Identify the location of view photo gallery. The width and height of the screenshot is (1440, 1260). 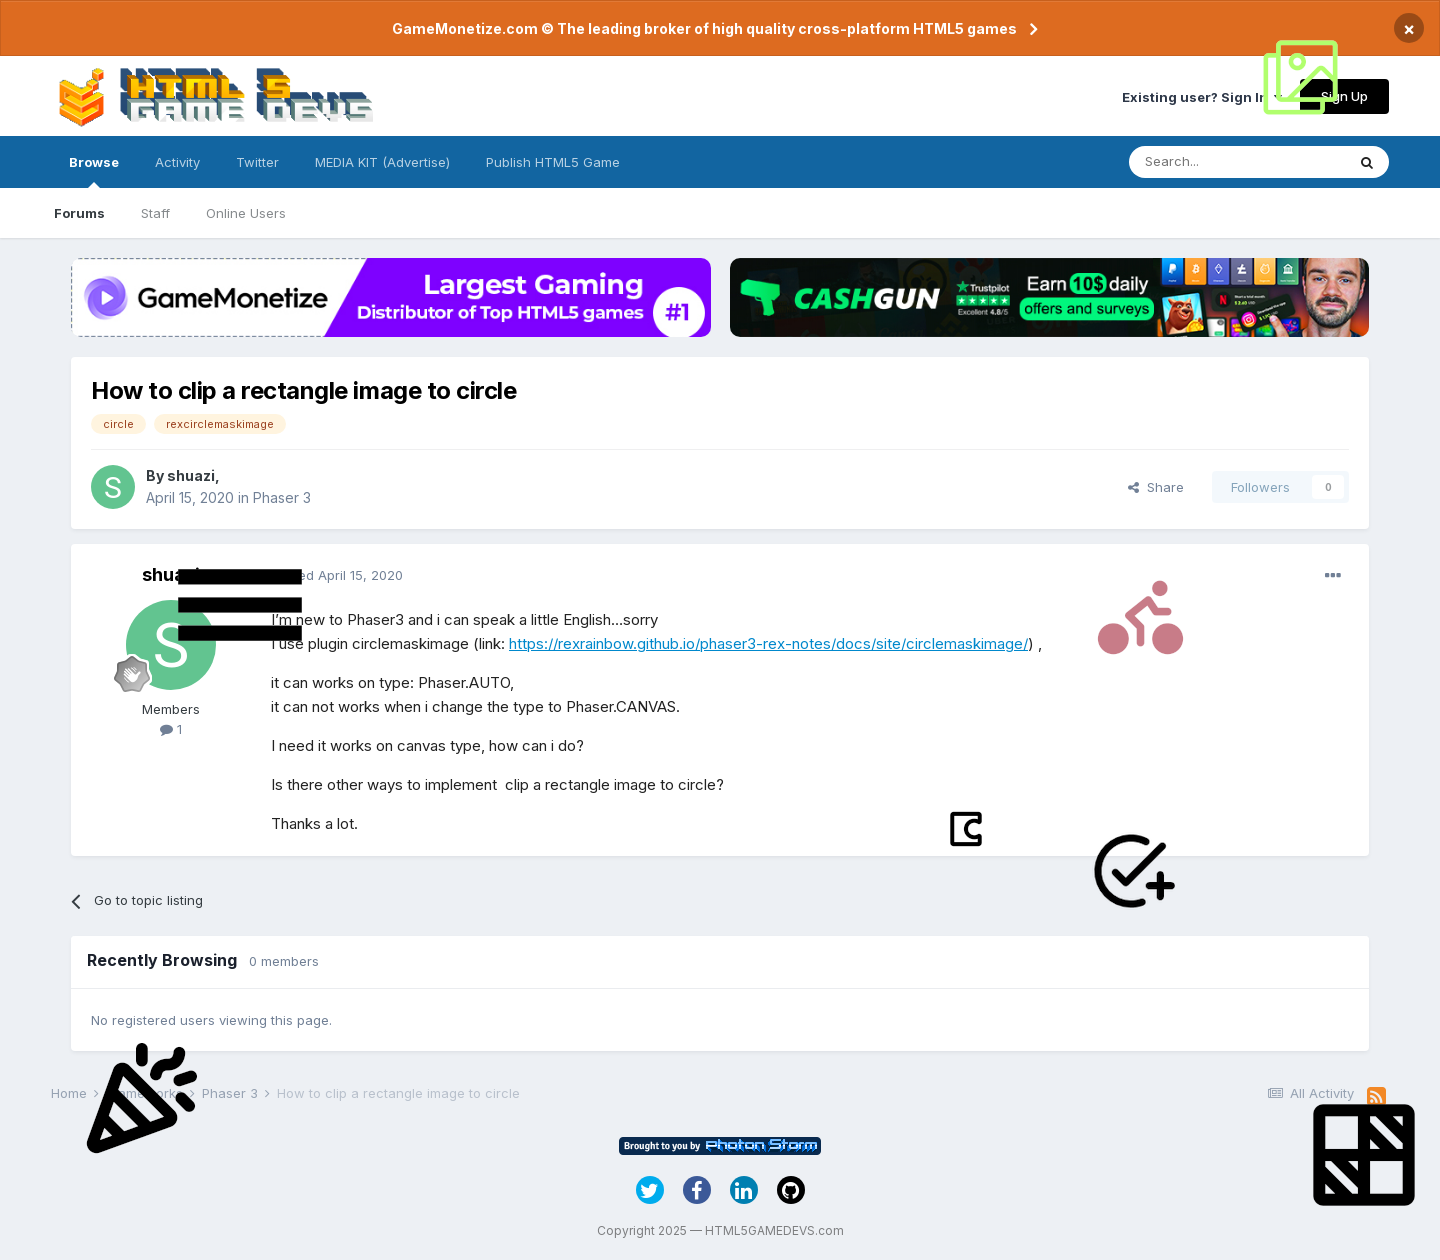
(1300, 77).